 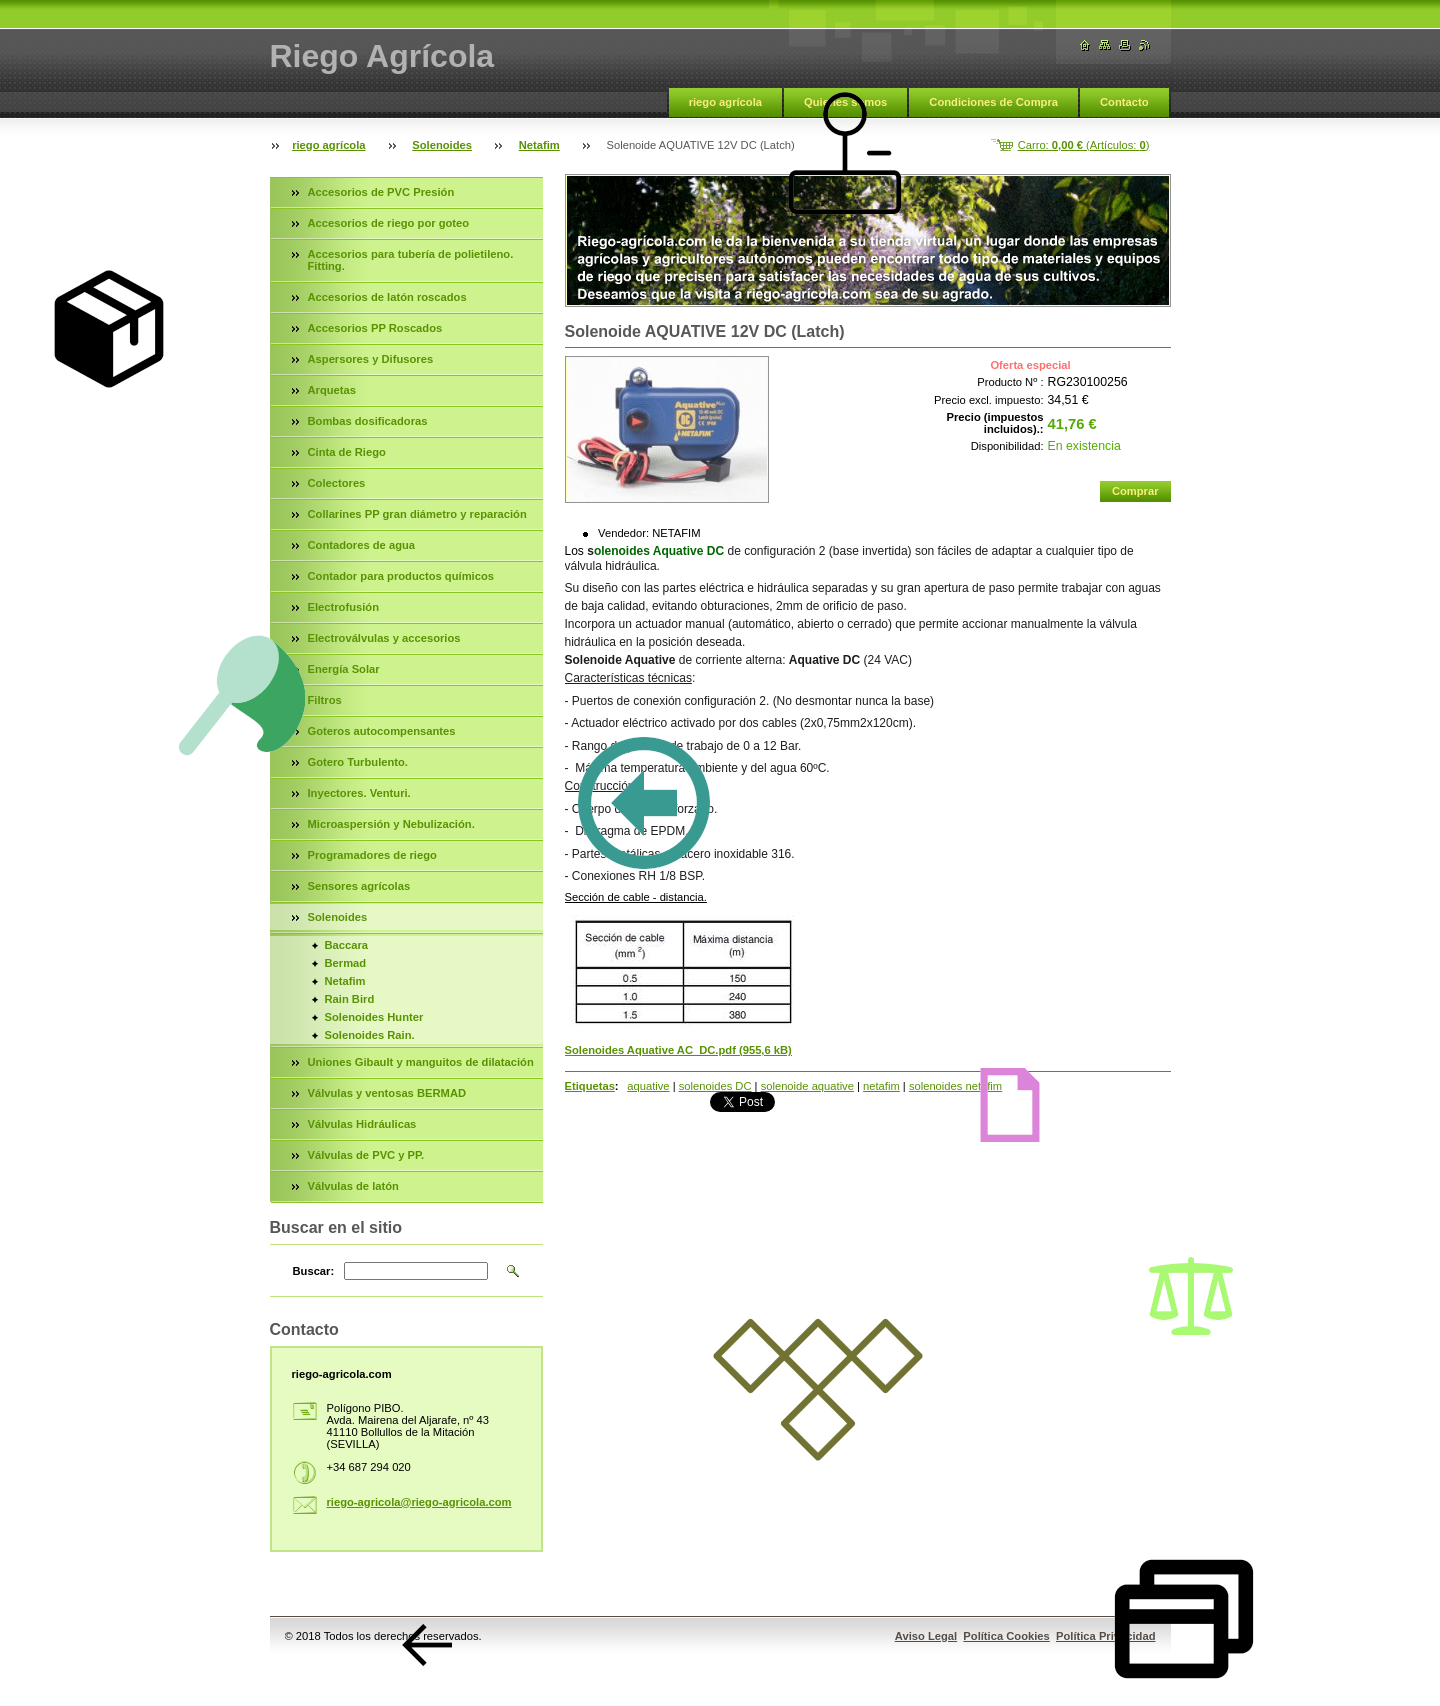 What do you see at coordinates (109, 329) in the screenshot?
I see `view package or shipment details` at bounding box center [109, 329].